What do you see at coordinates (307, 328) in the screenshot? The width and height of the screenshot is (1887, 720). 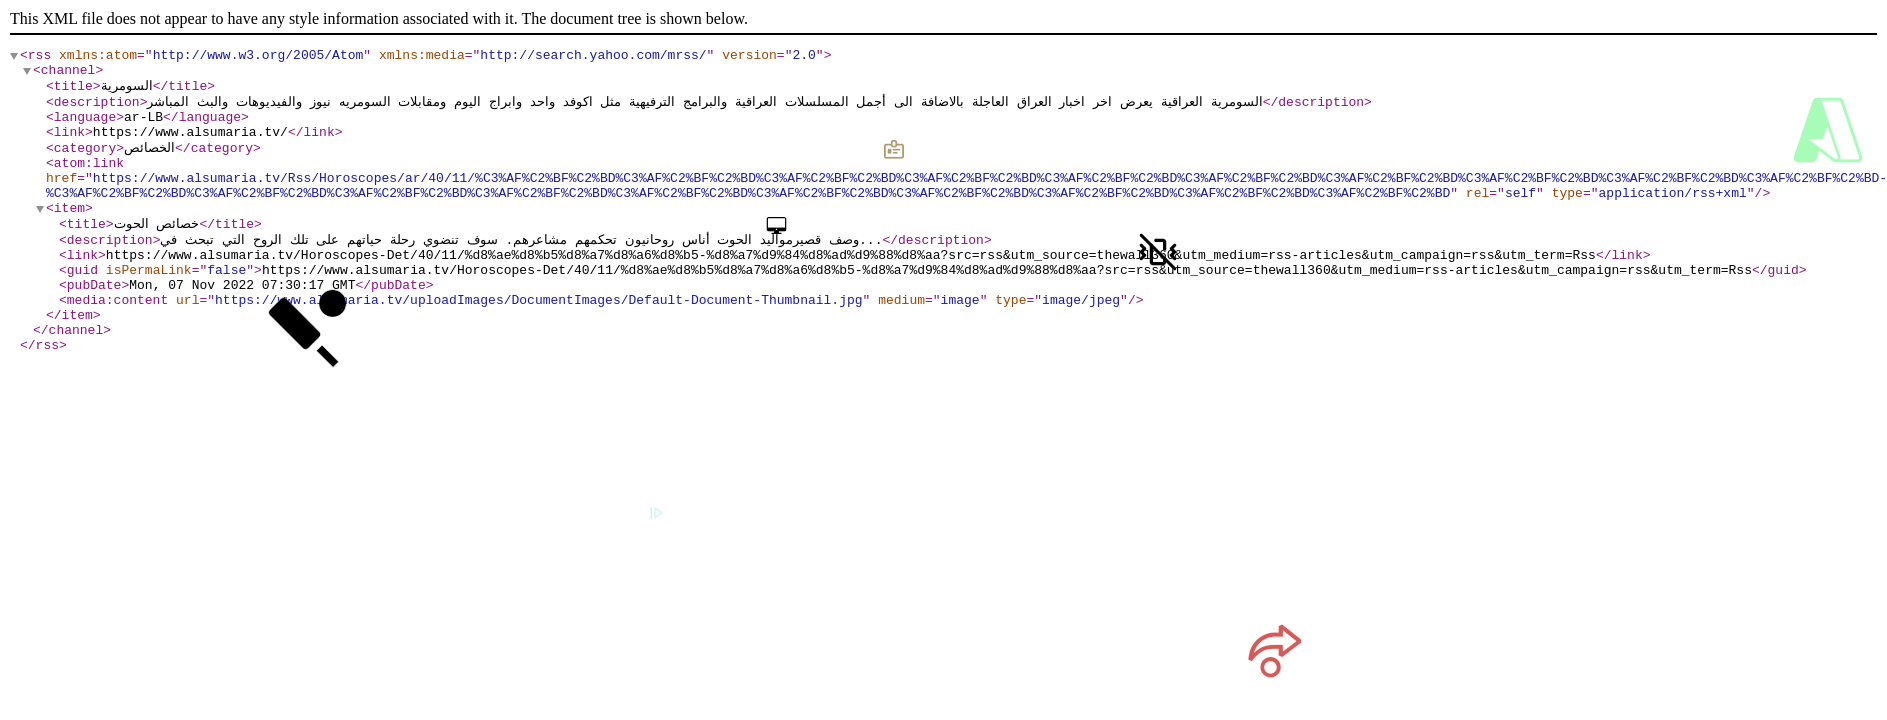 I see `access cricket sports content` at bounding box center [307, 328].